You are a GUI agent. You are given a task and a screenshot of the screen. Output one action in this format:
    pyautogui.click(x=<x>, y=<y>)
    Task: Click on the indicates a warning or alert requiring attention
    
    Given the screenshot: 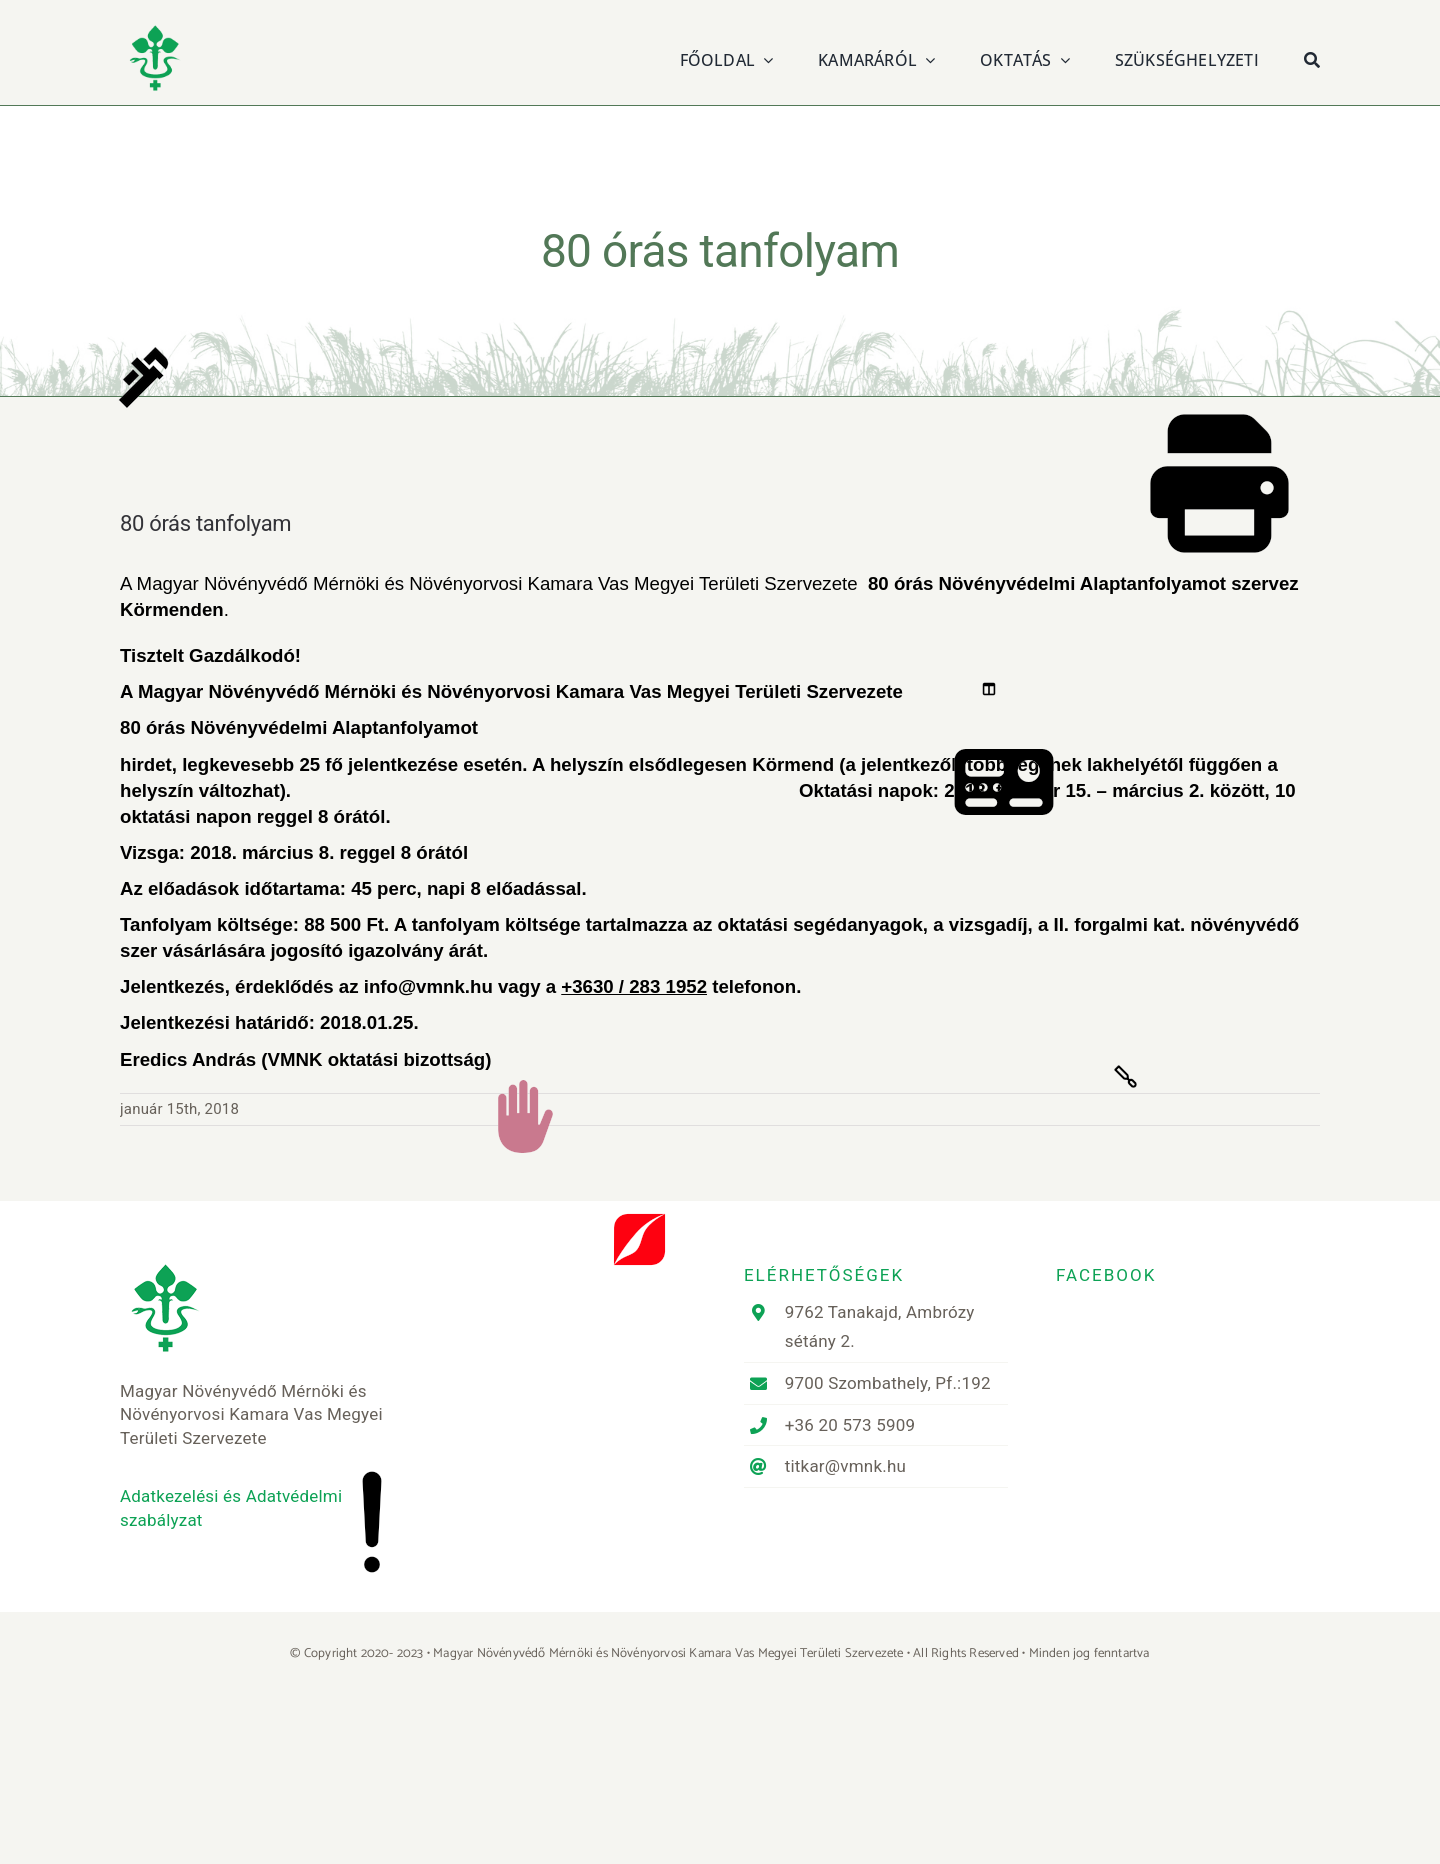 What is the action you would take?
    pyautogui.click(x=372, y=1522)
    